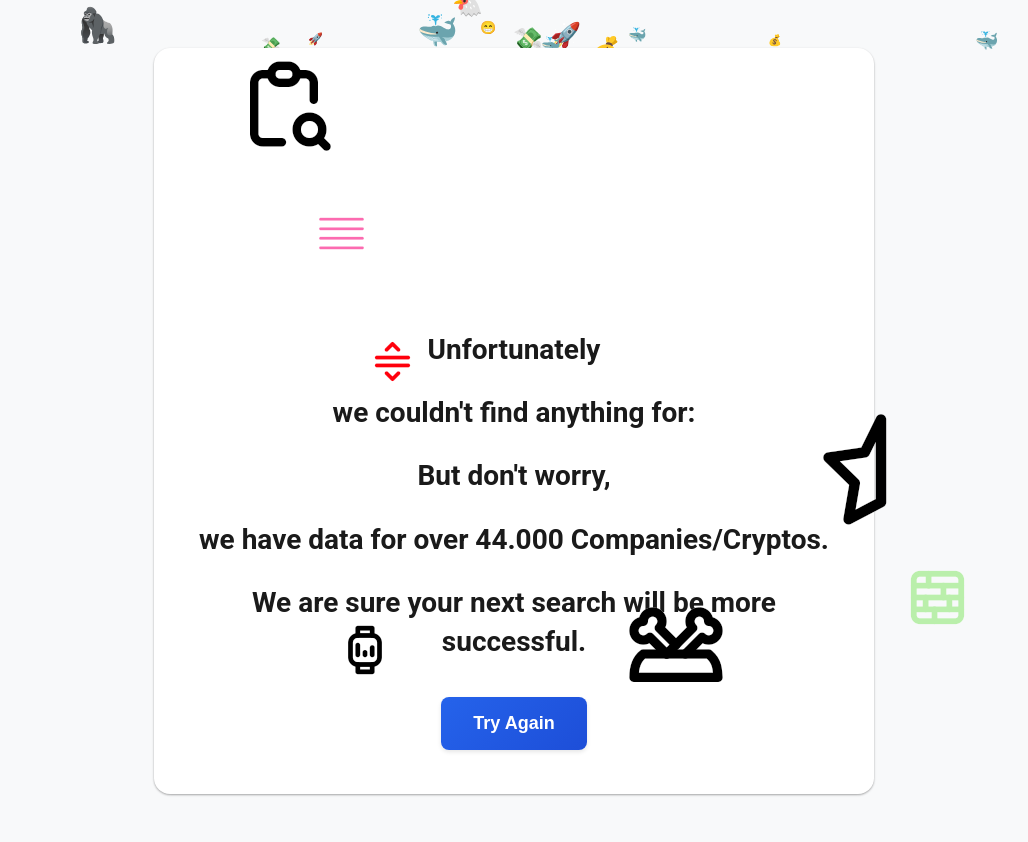 The image size is (1028, 842). What do you see at coordinates (881, 472) in the screenshot?
I see `indicates a partial or half-star rating` at bounding box center [881, 472].